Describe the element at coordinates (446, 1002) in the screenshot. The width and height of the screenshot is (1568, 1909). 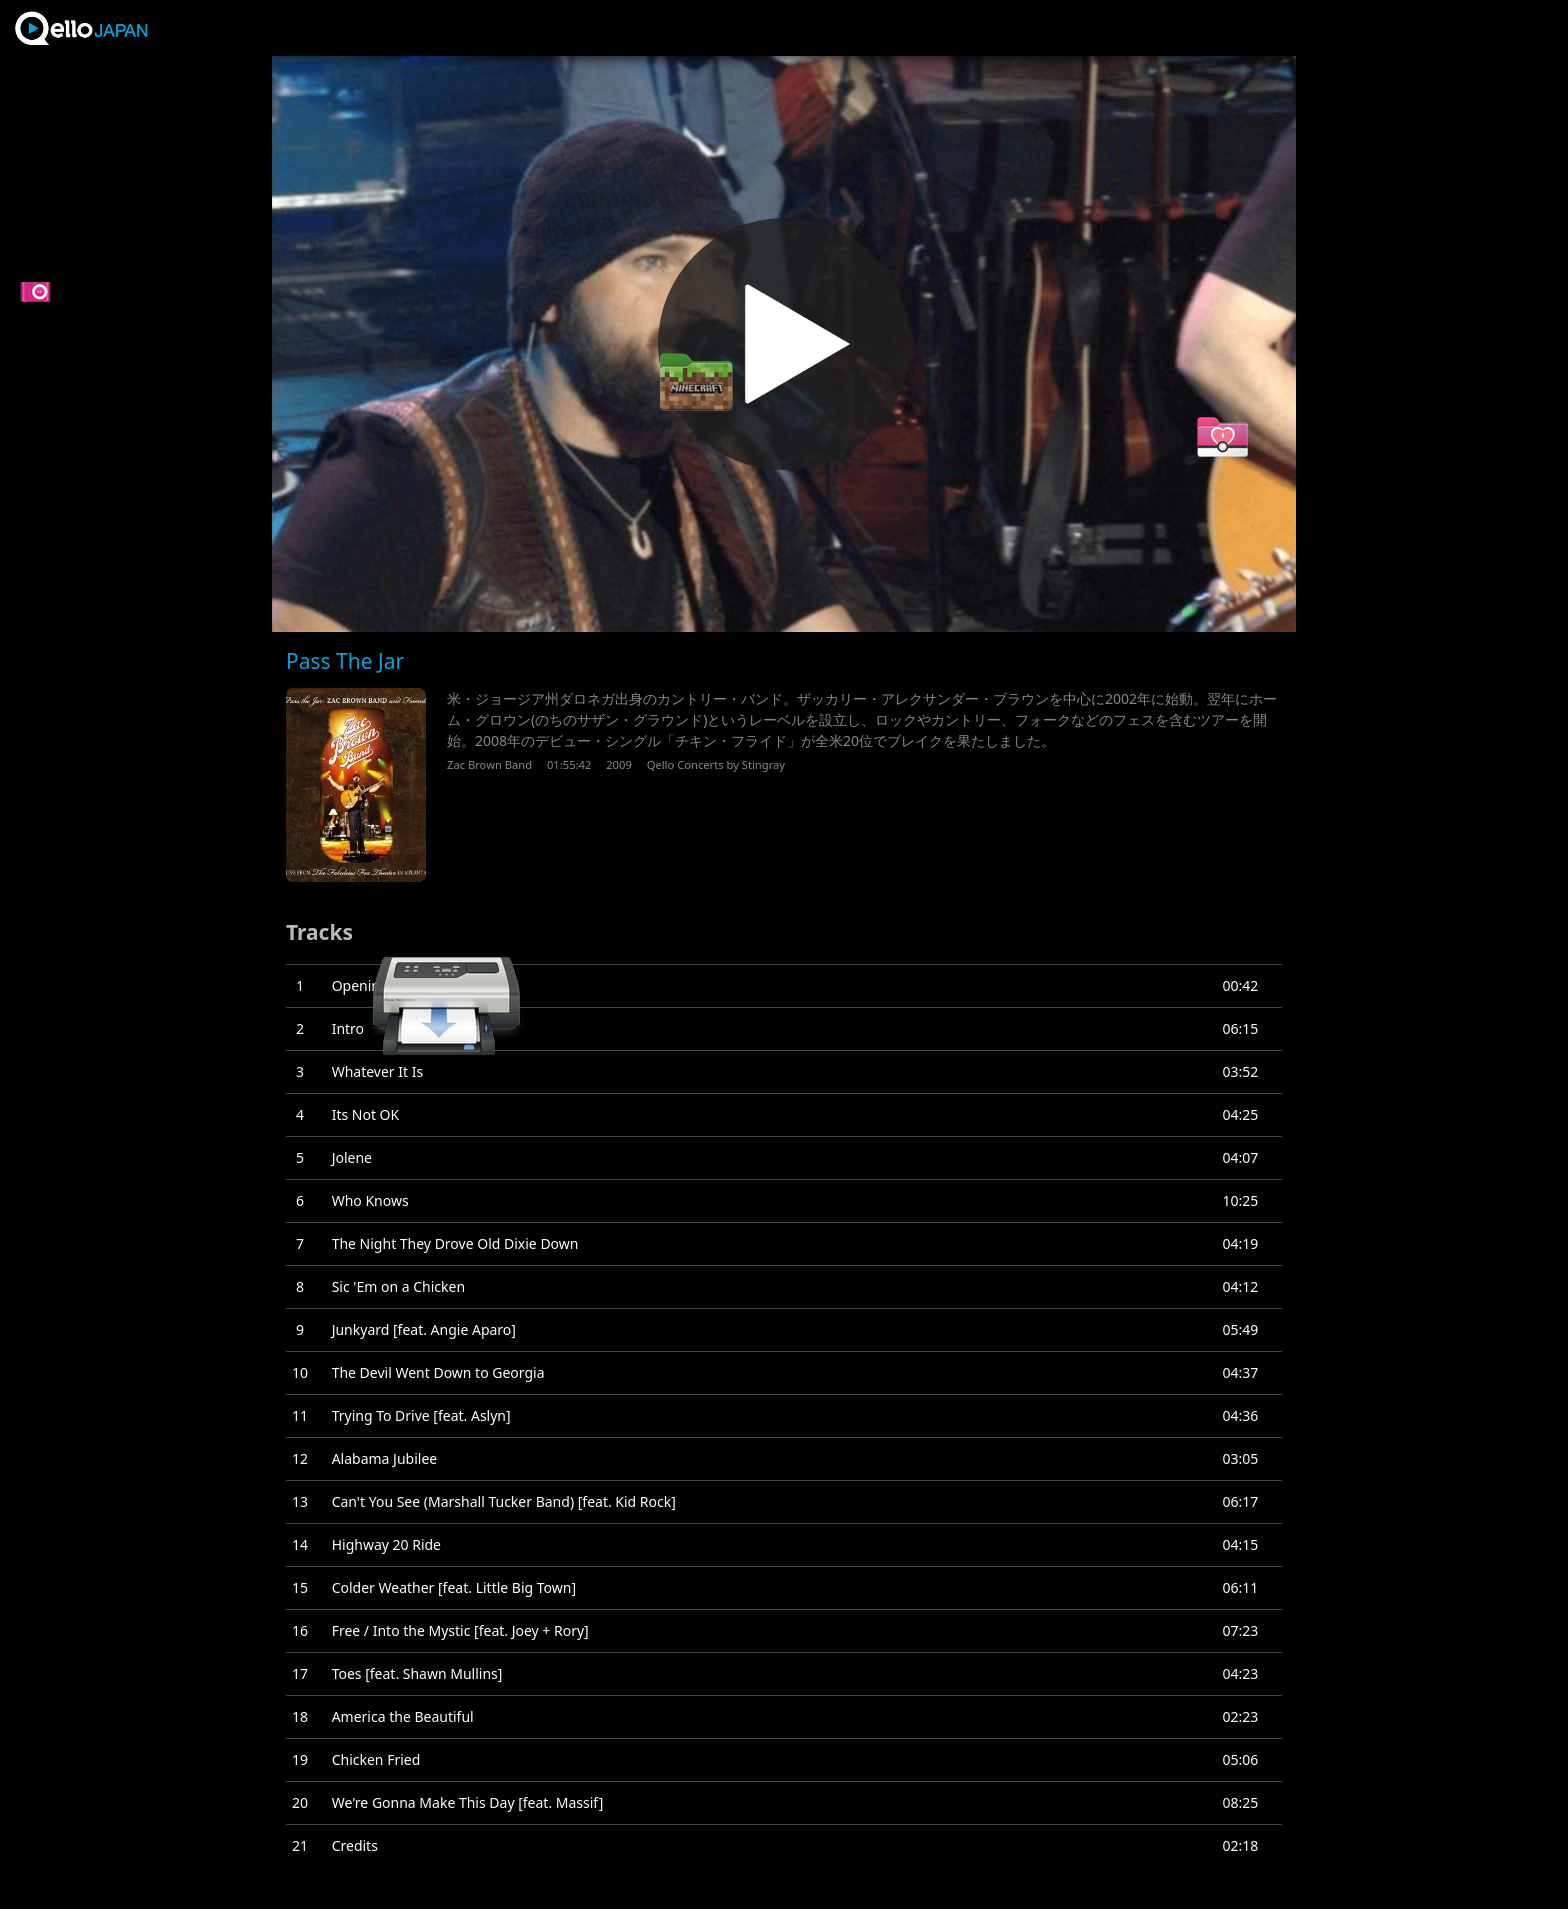
I see `indicates a document is currently printing` at that location.